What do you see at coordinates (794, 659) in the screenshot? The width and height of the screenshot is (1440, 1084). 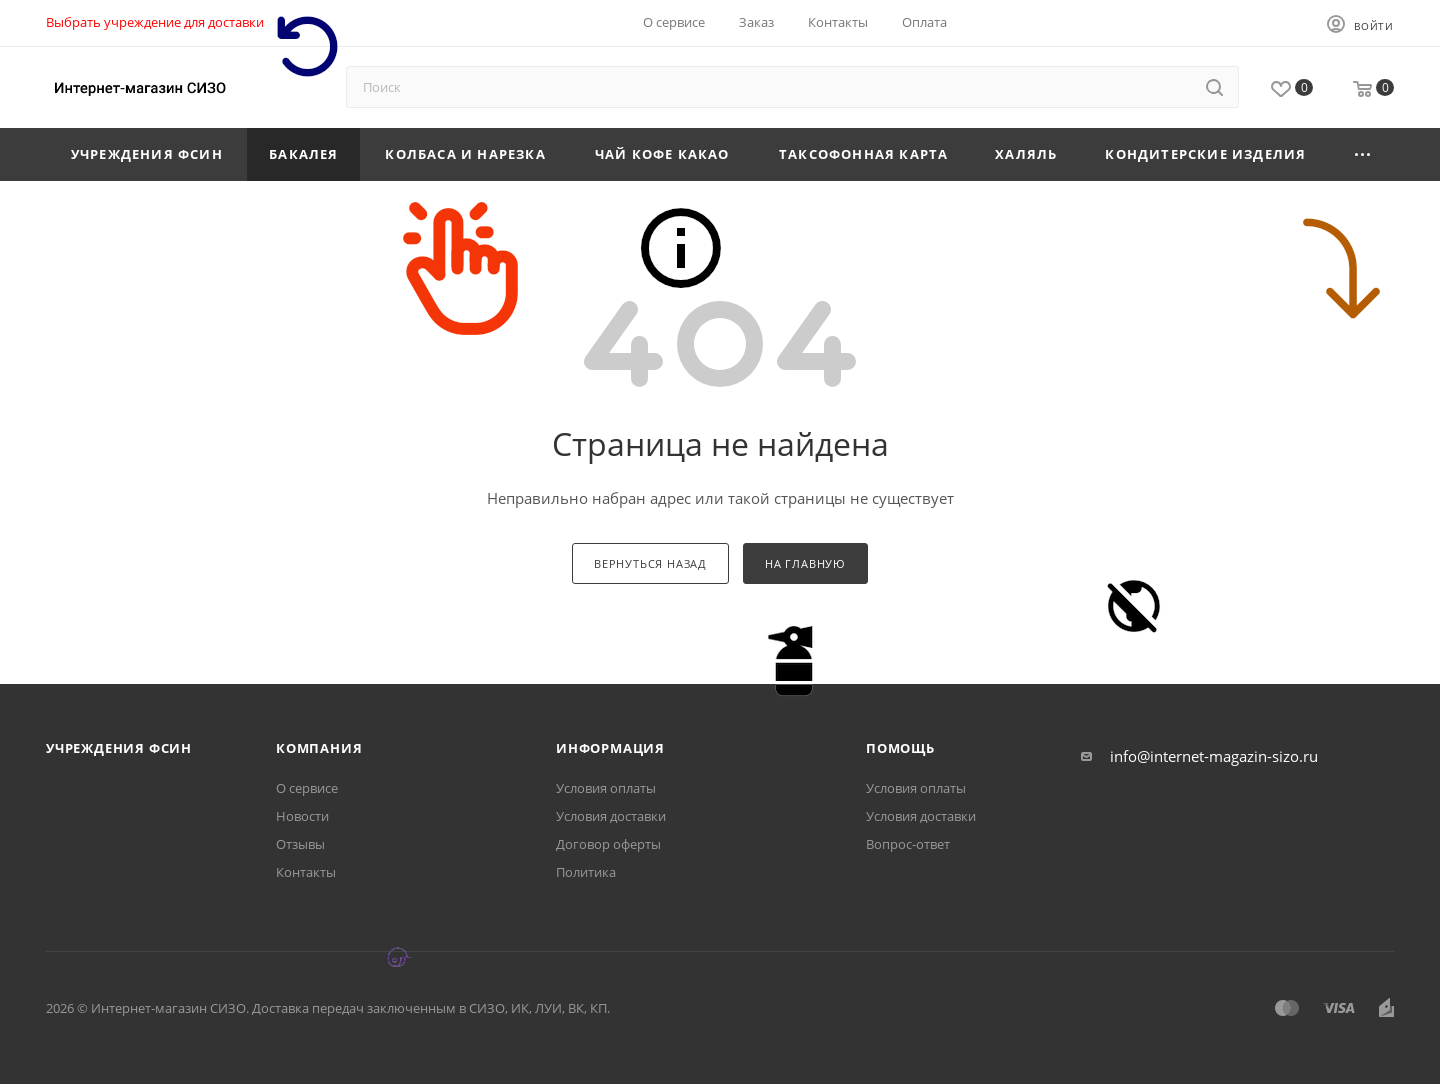 I see `locate fire safety equipment` at bounding box center [794, 659].